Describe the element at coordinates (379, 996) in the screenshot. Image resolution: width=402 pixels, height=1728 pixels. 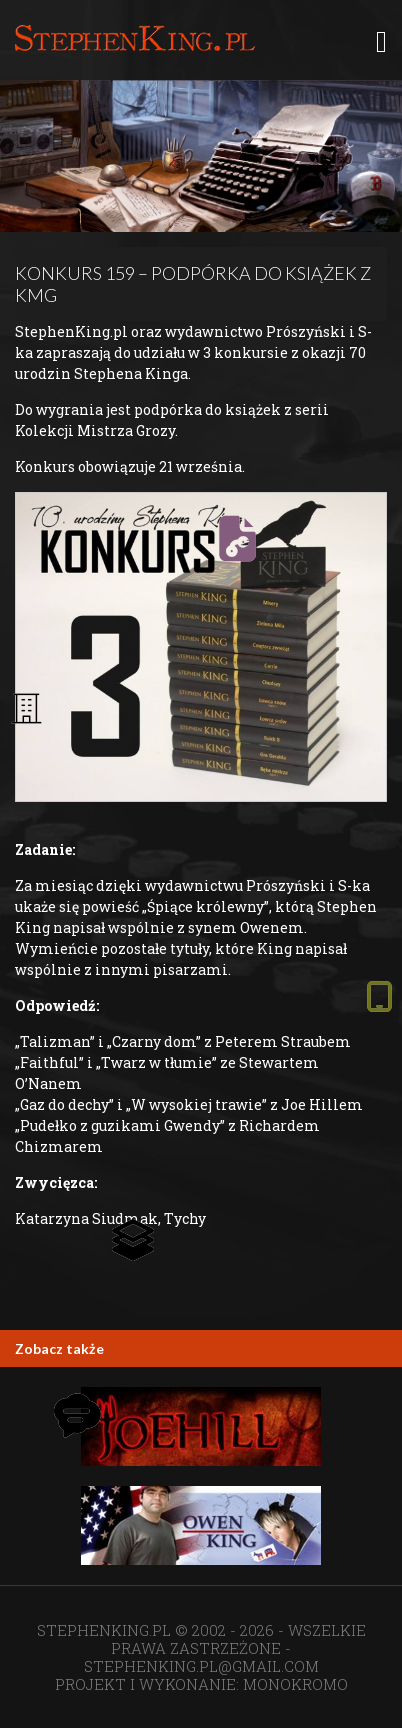
I see `switch to tablet view or layout` at that location.